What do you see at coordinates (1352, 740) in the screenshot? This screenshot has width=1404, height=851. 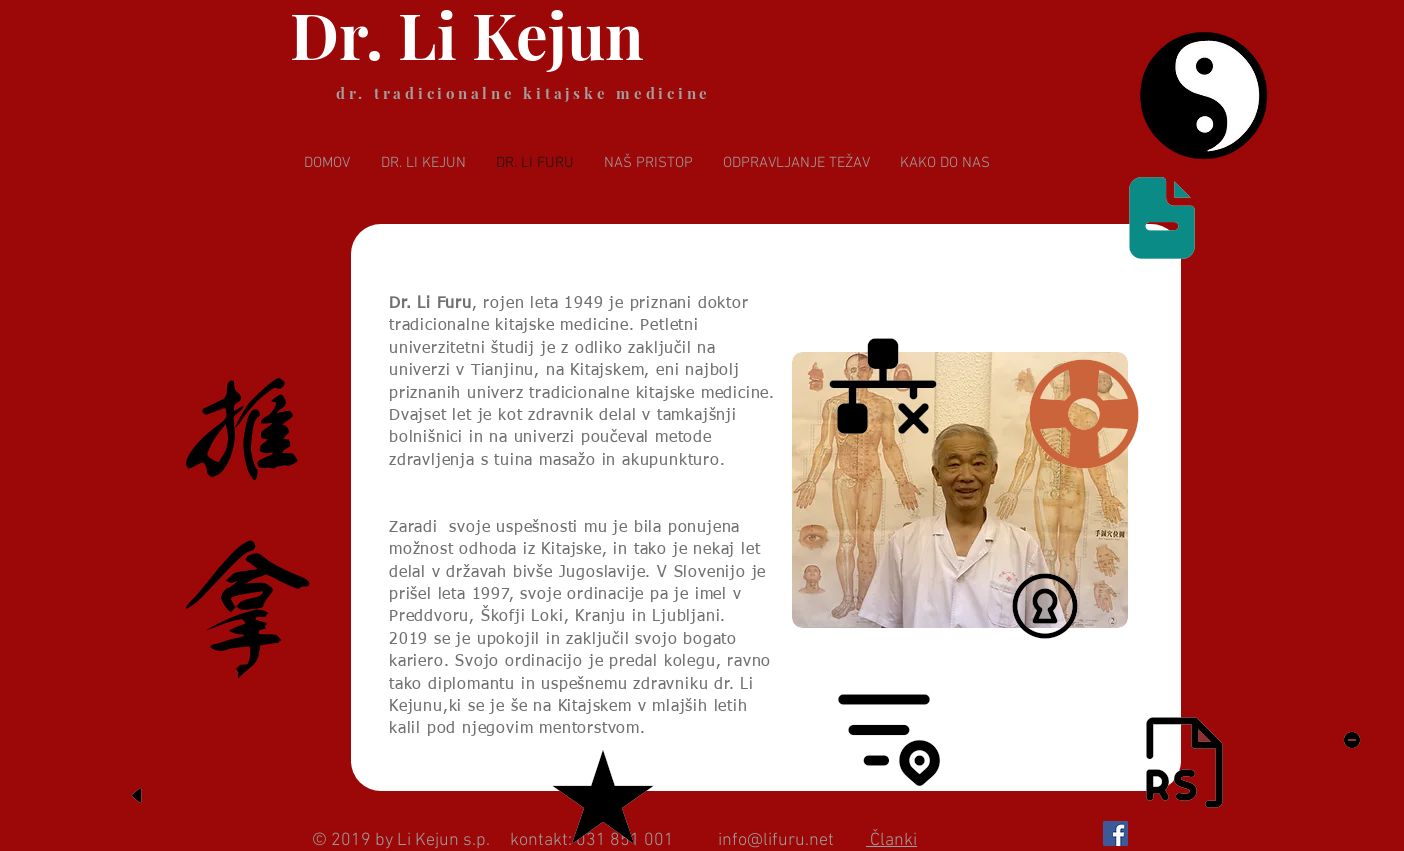 I see `remove an item from a list` at bounding box center [1352, 740].